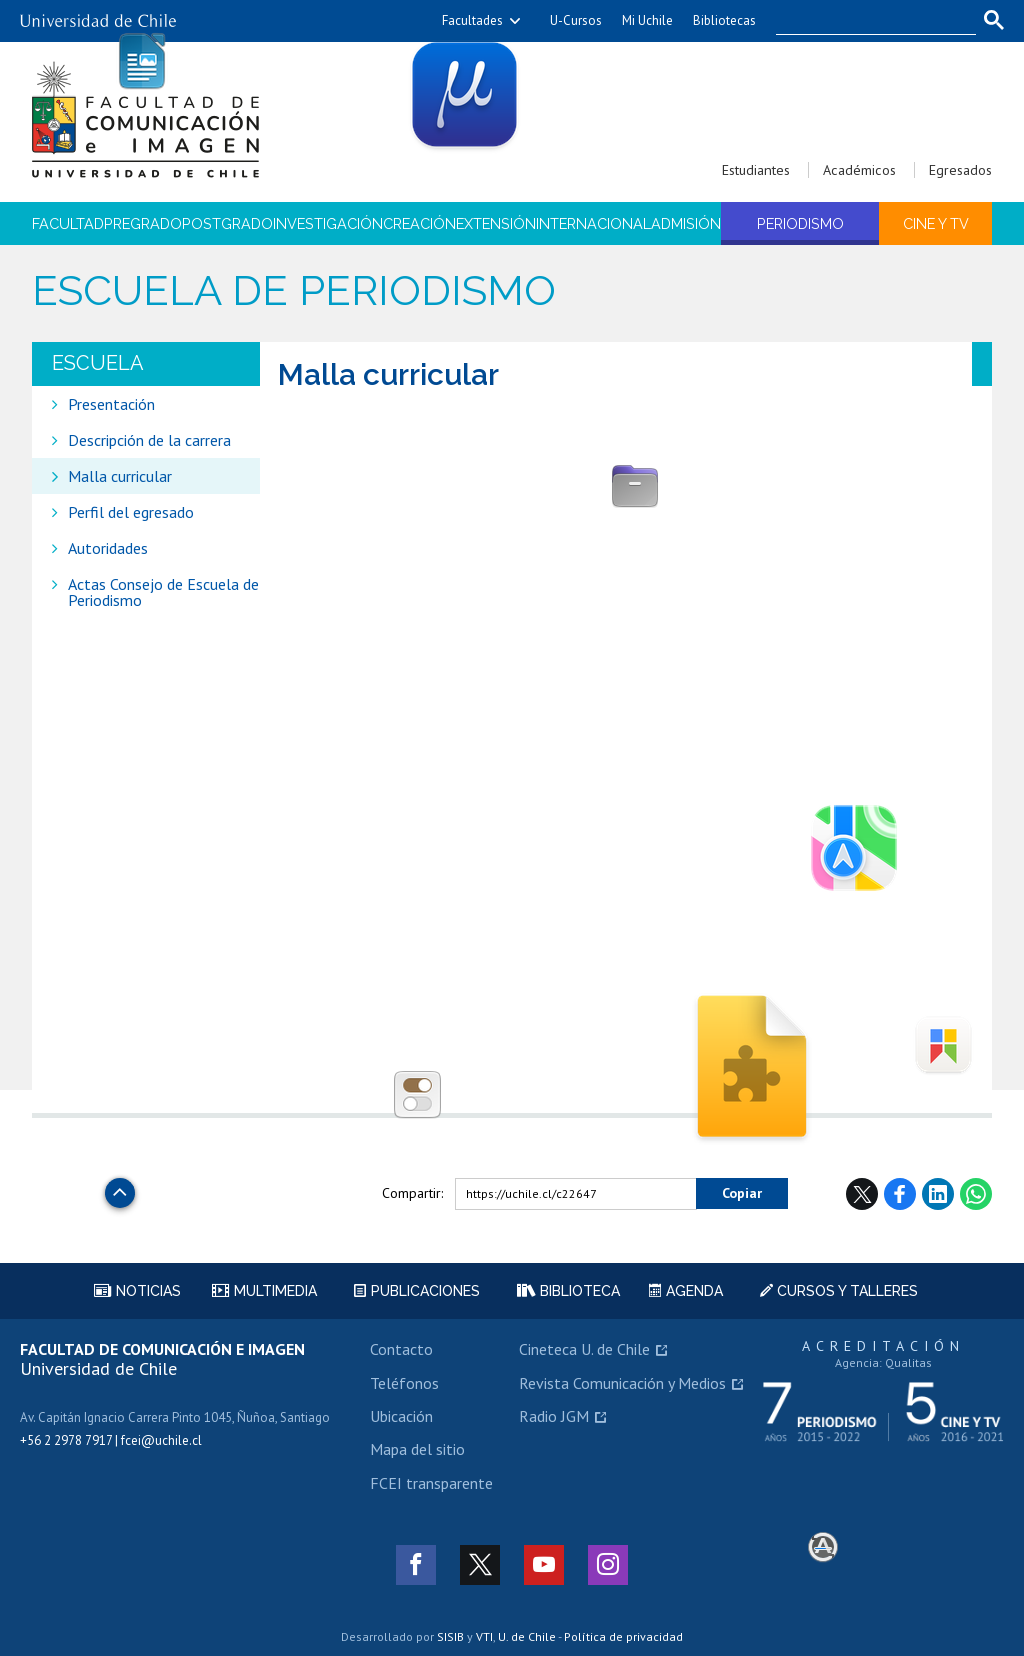  What do you see at coordinates (464, 94) in the screenshot?
I see `open the Micro app` at bounding box center [464, 94].